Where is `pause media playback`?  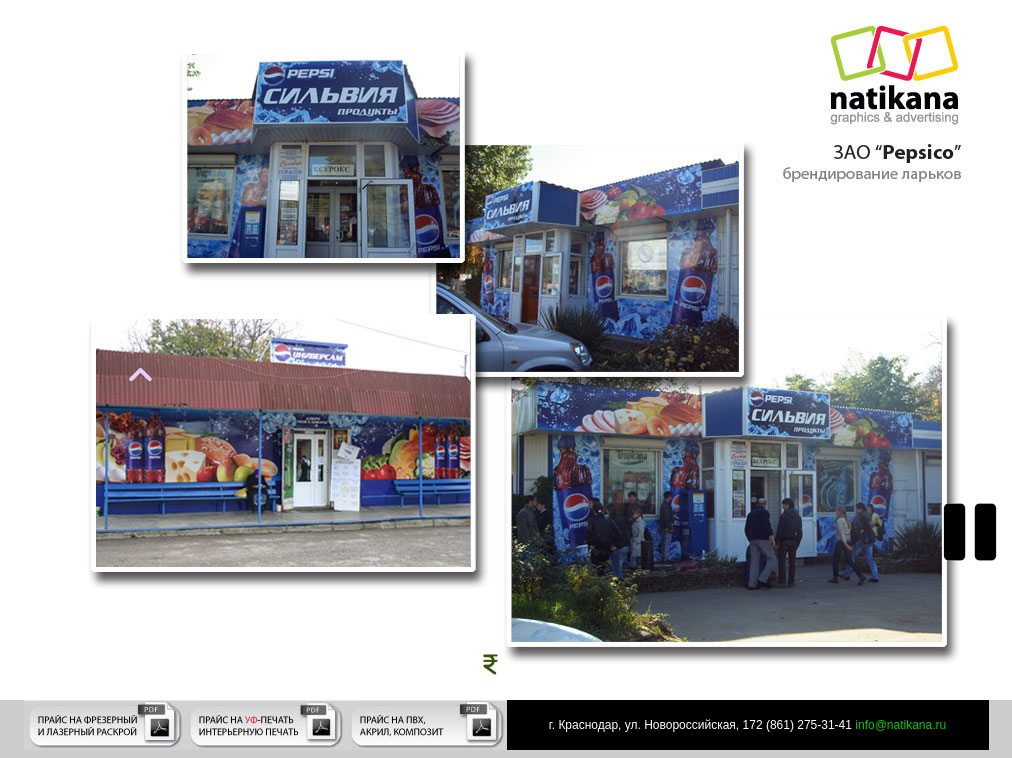
pause media playback is located at coordinates (970, 532).